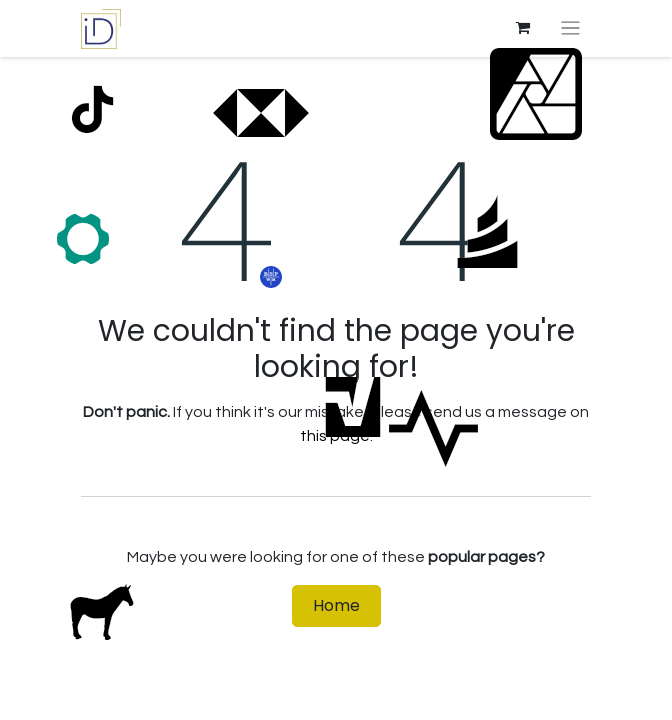 Image resolution: width=672 pixels, height=720 pixels. Describe the element at coordinates (433, 428) in the screenshot. I see `view health or heart rate data` at that location.